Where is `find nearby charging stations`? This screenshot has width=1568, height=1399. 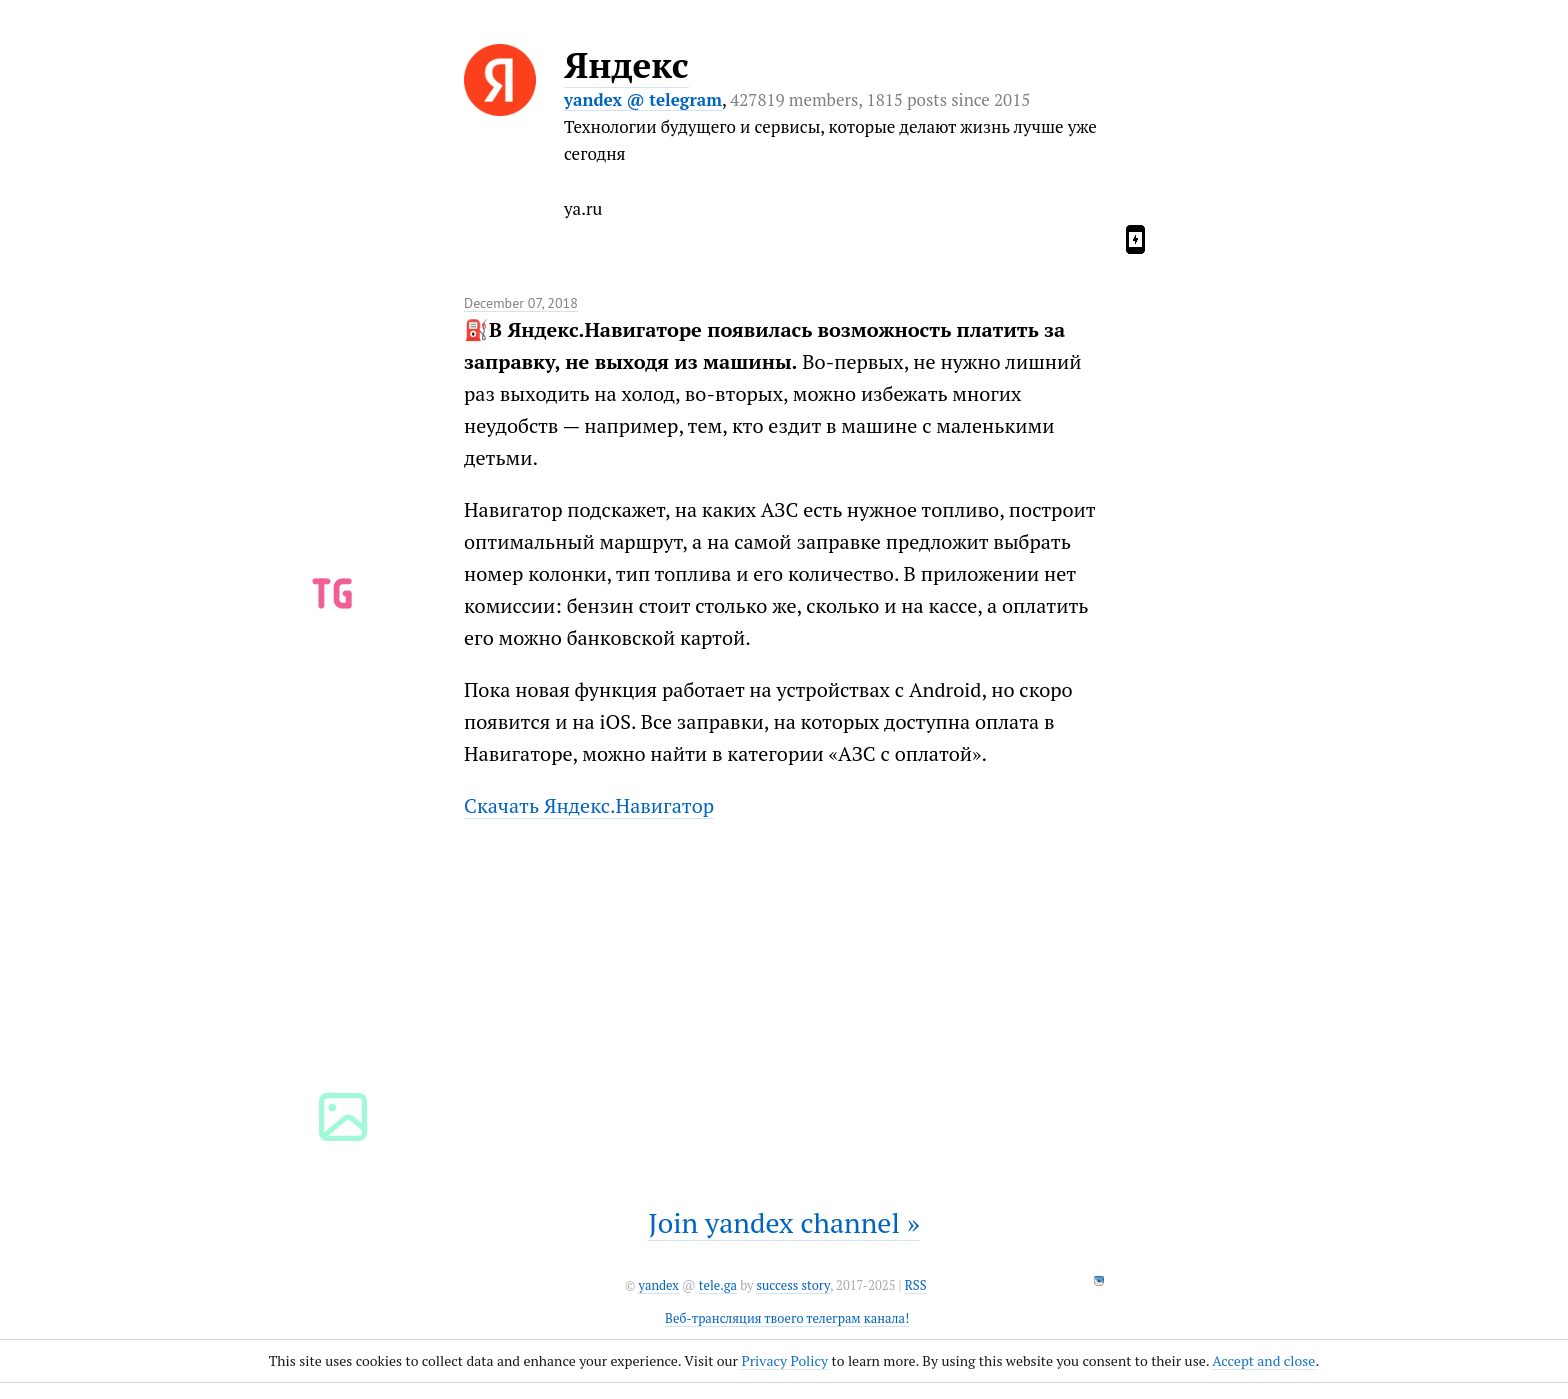
find nearby charging stations is located at coordinates (1135, 239).